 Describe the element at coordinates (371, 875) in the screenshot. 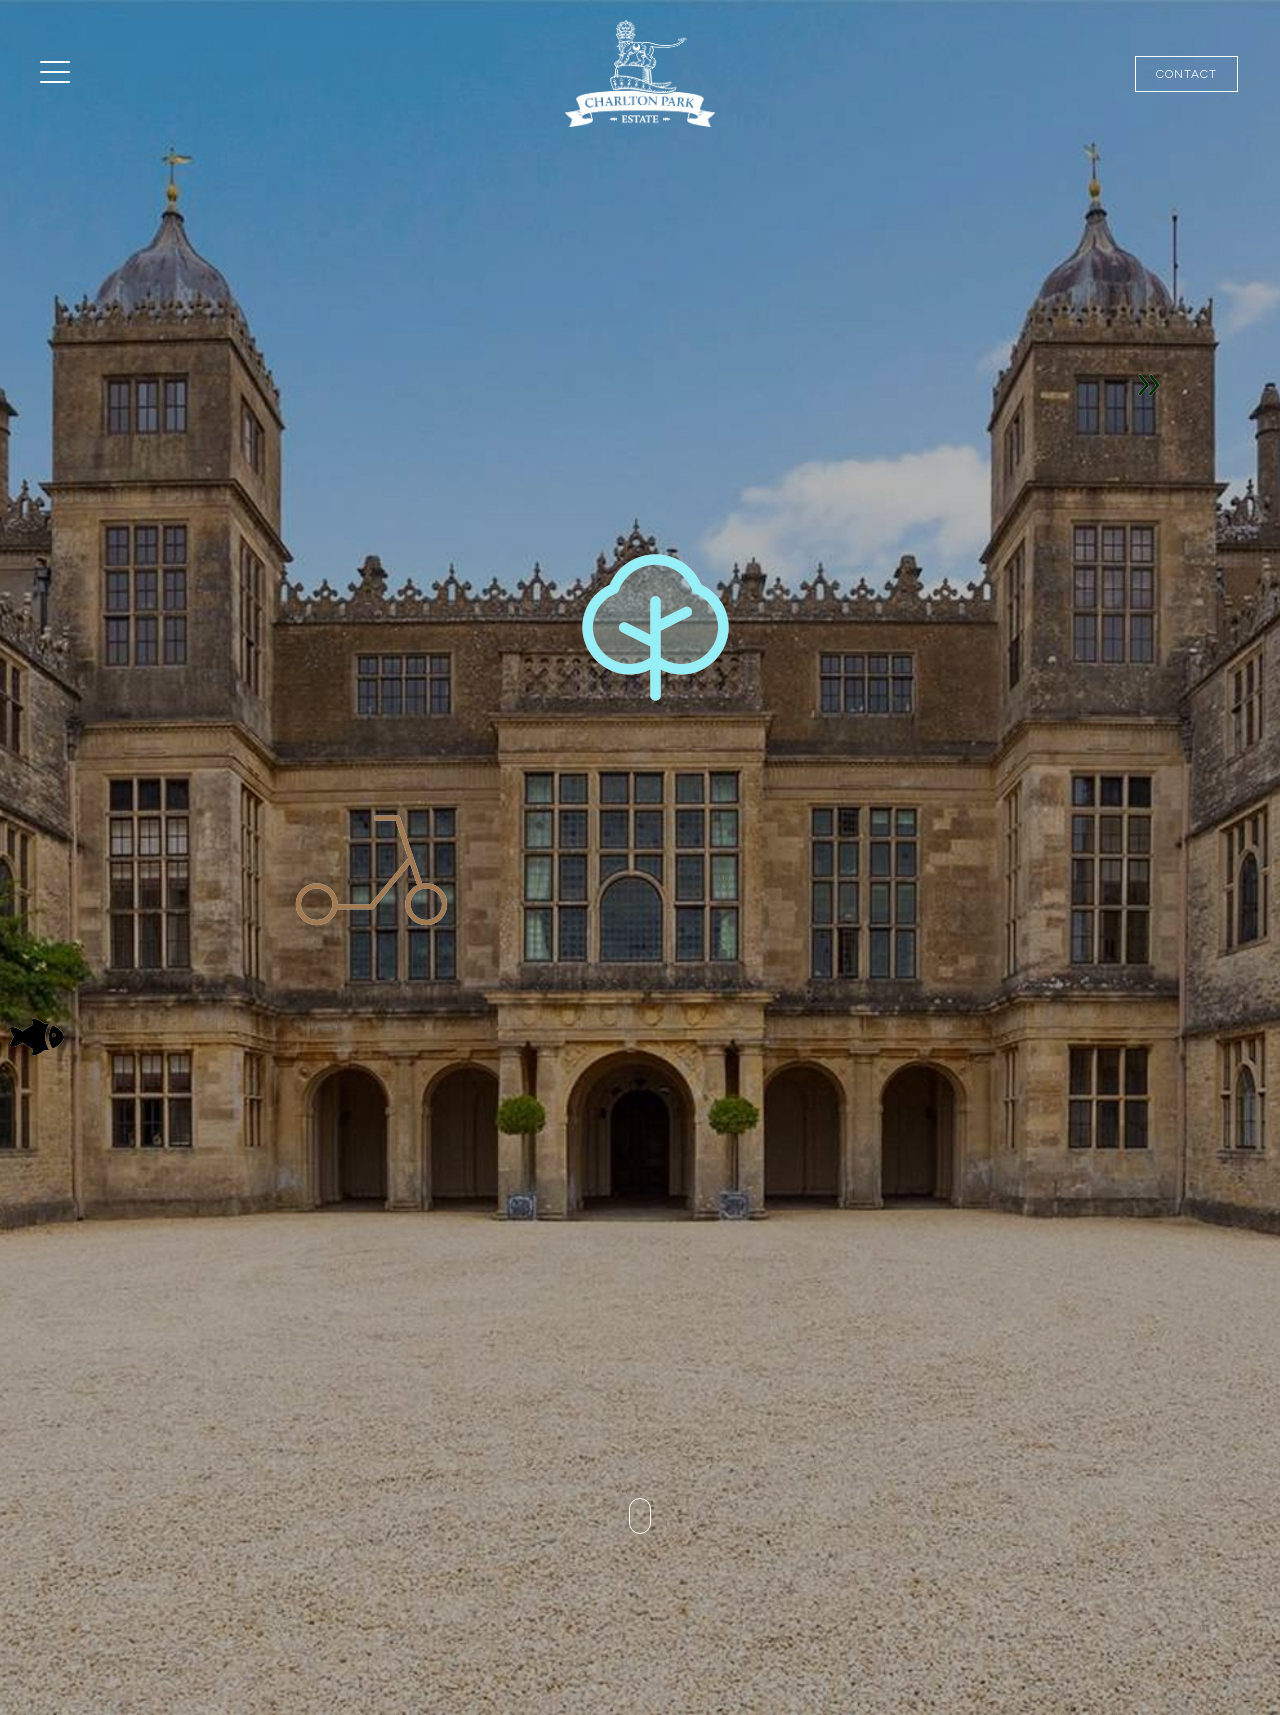

I see `select scooter as transportation mode` at that location.